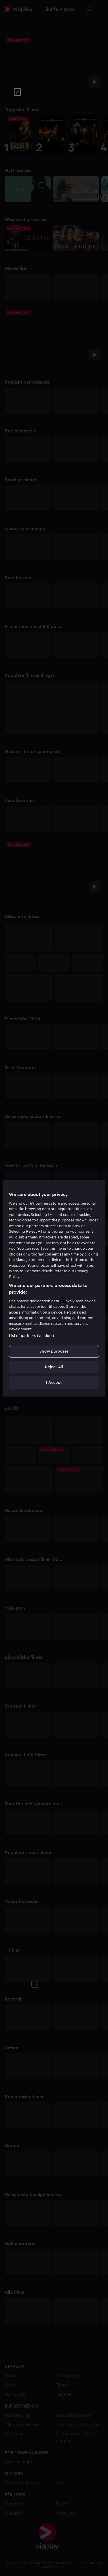 This screenshot has height=2576, width=108. What do you see at coordinates (42, 185) in the screenshot?
I see `video player with subtitle or caption bar` at bounding box center [42, 185].